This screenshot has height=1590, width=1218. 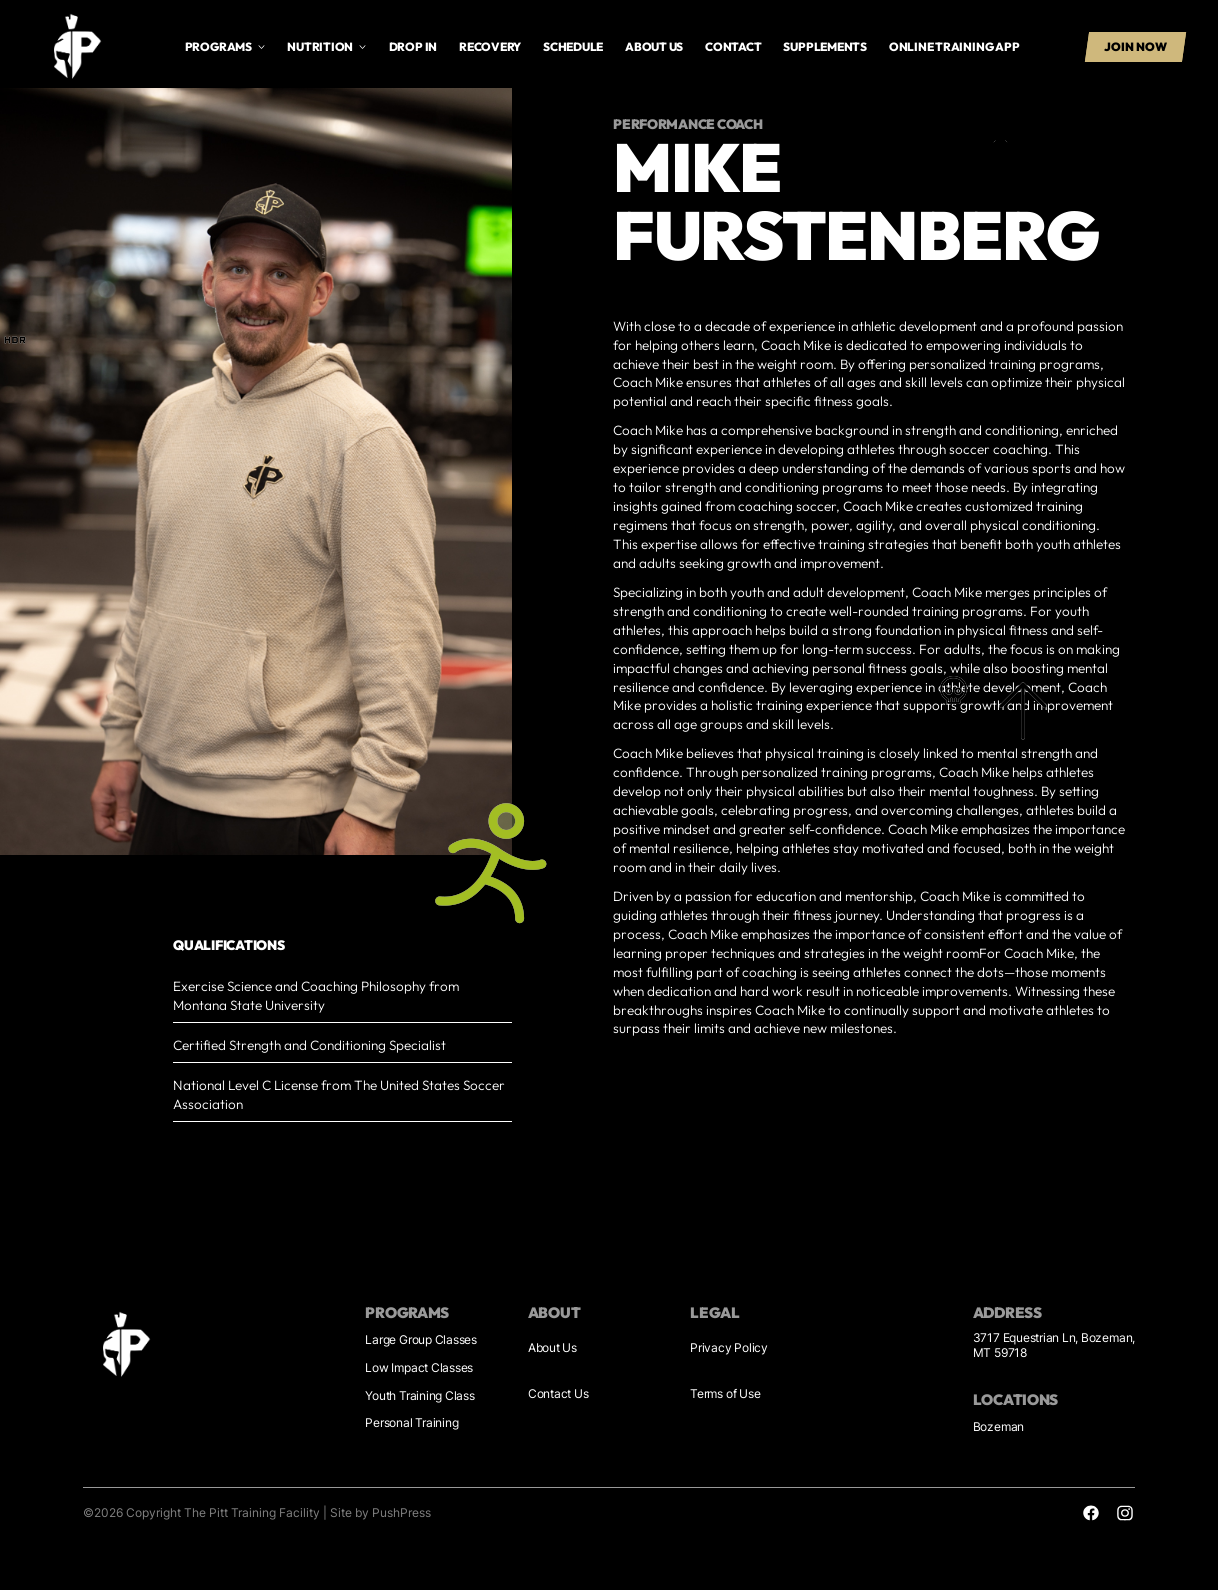 I want to click on scroll to top of page, so click(x=1023, y=711).